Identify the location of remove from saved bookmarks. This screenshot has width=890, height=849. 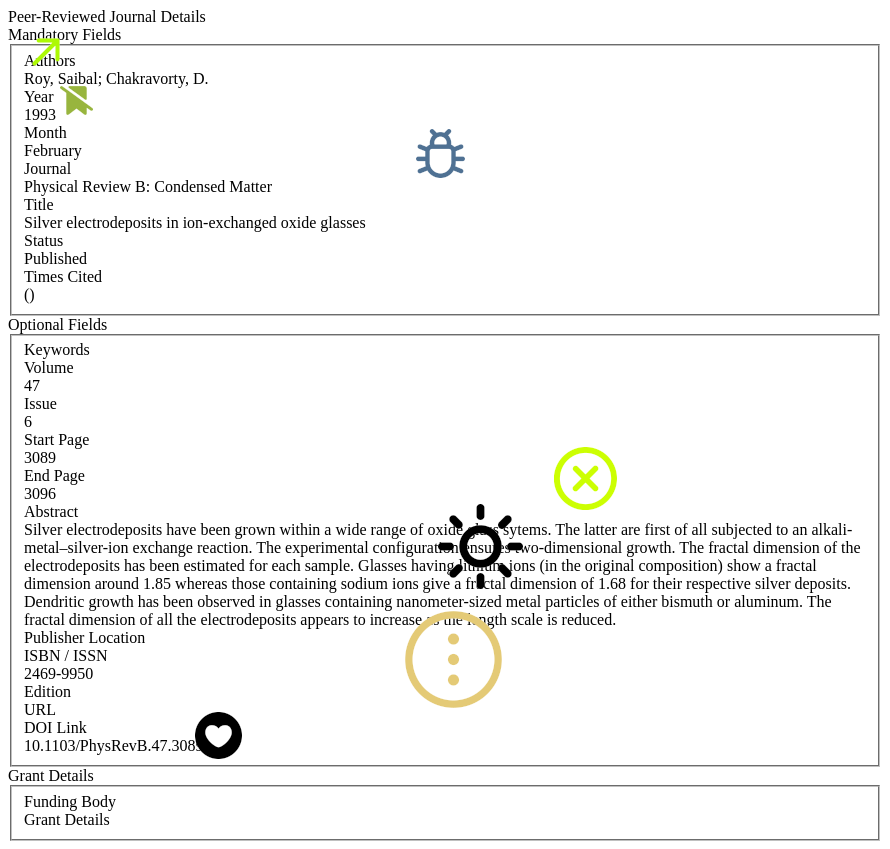
(76, 100).